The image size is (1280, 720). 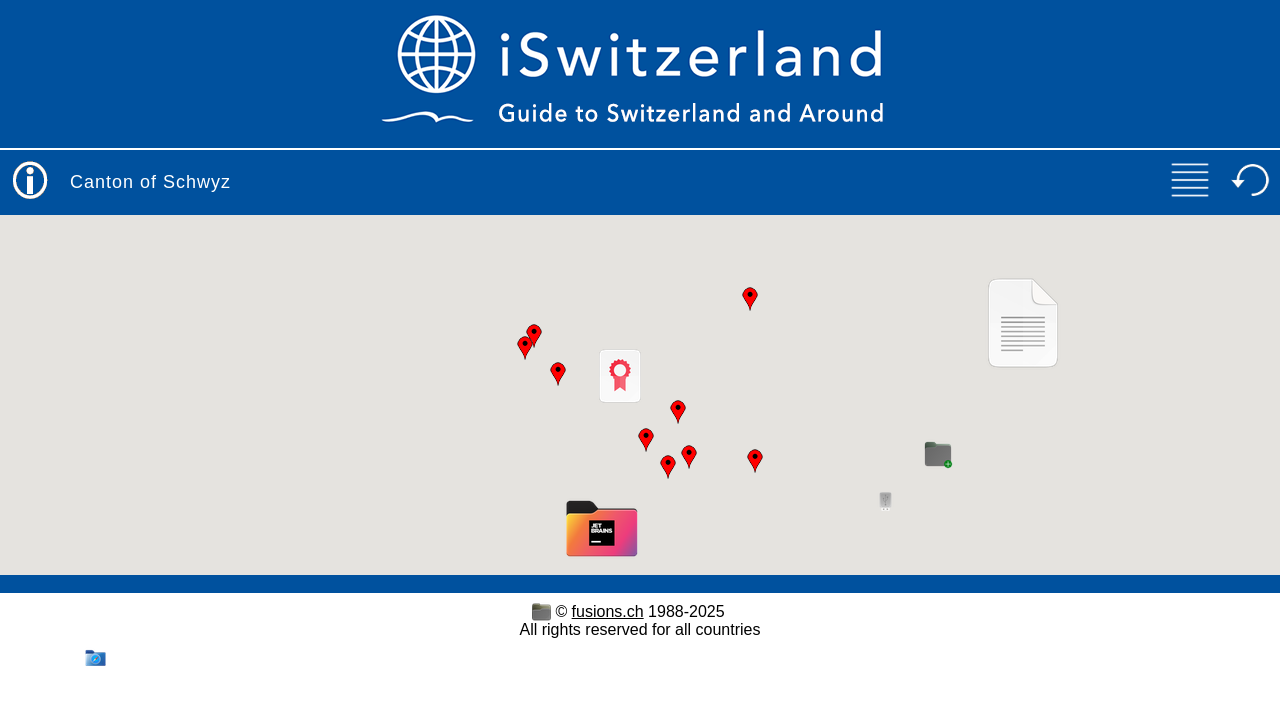 I want to click on a wine configuration or initialization file, so click(x=1023, y=323).